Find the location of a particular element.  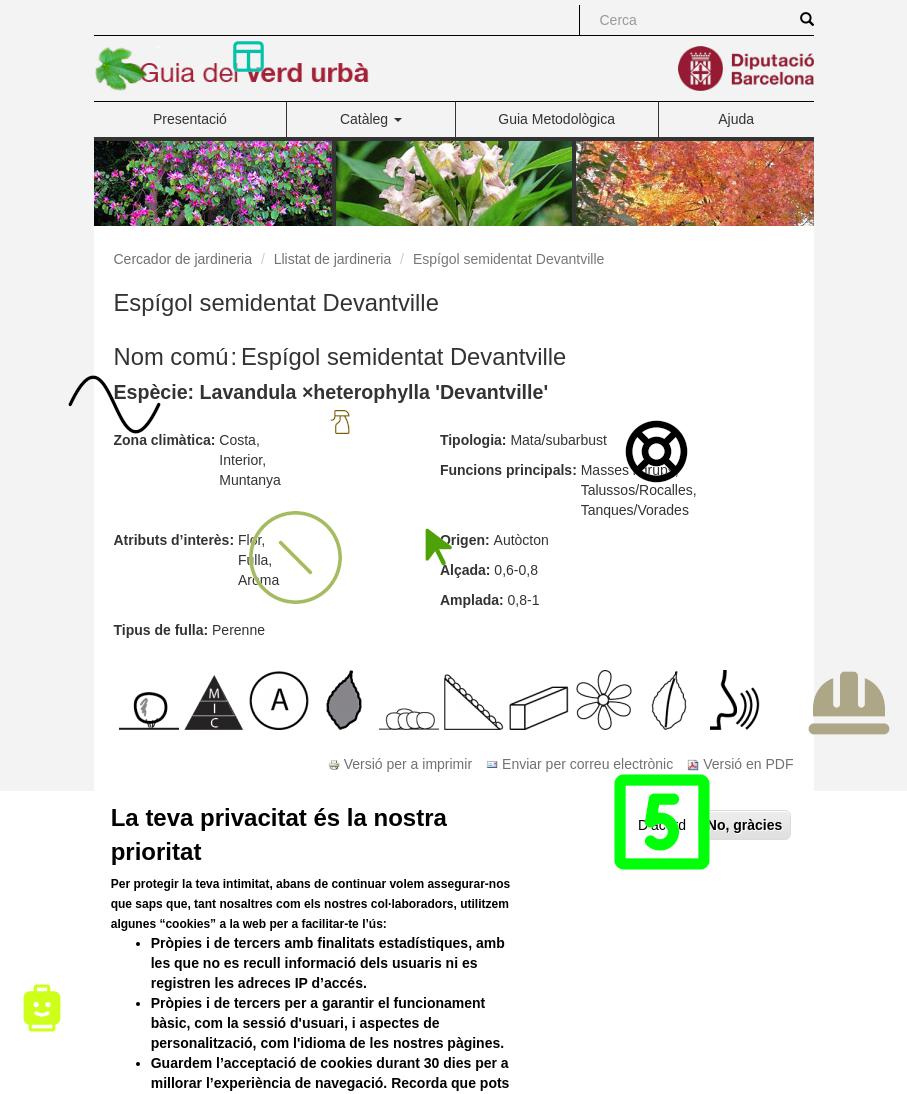

access cleaning or maintenance tools is located at coordinates (341, 422).